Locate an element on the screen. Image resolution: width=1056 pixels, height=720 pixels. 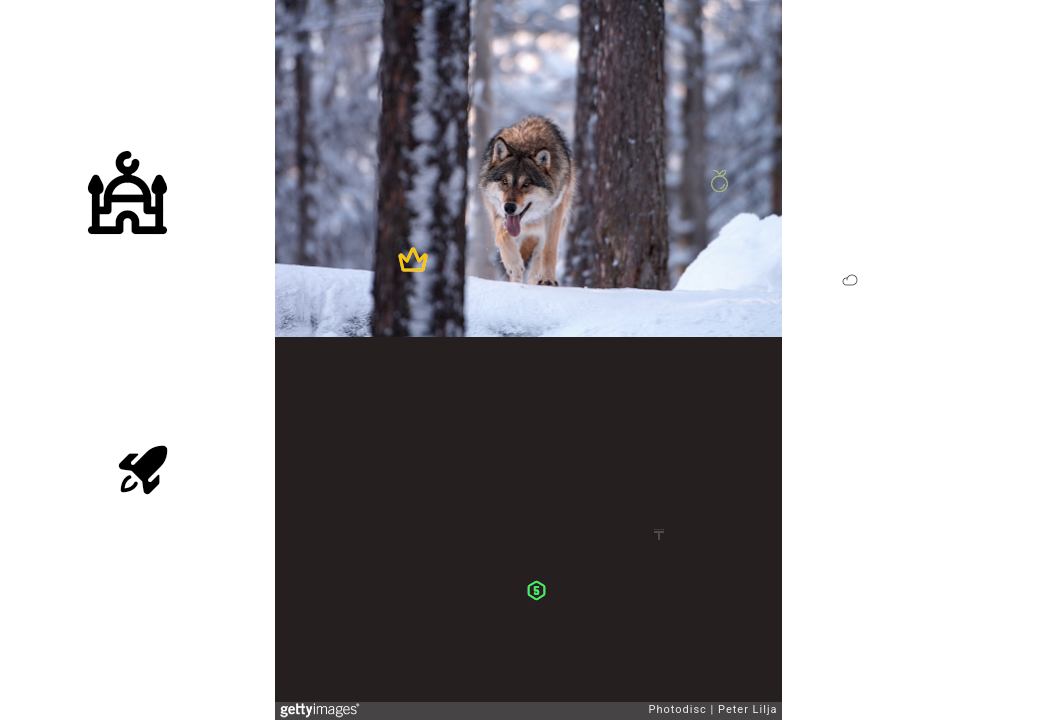
access cloud storage is located at coordinates (850, 280).